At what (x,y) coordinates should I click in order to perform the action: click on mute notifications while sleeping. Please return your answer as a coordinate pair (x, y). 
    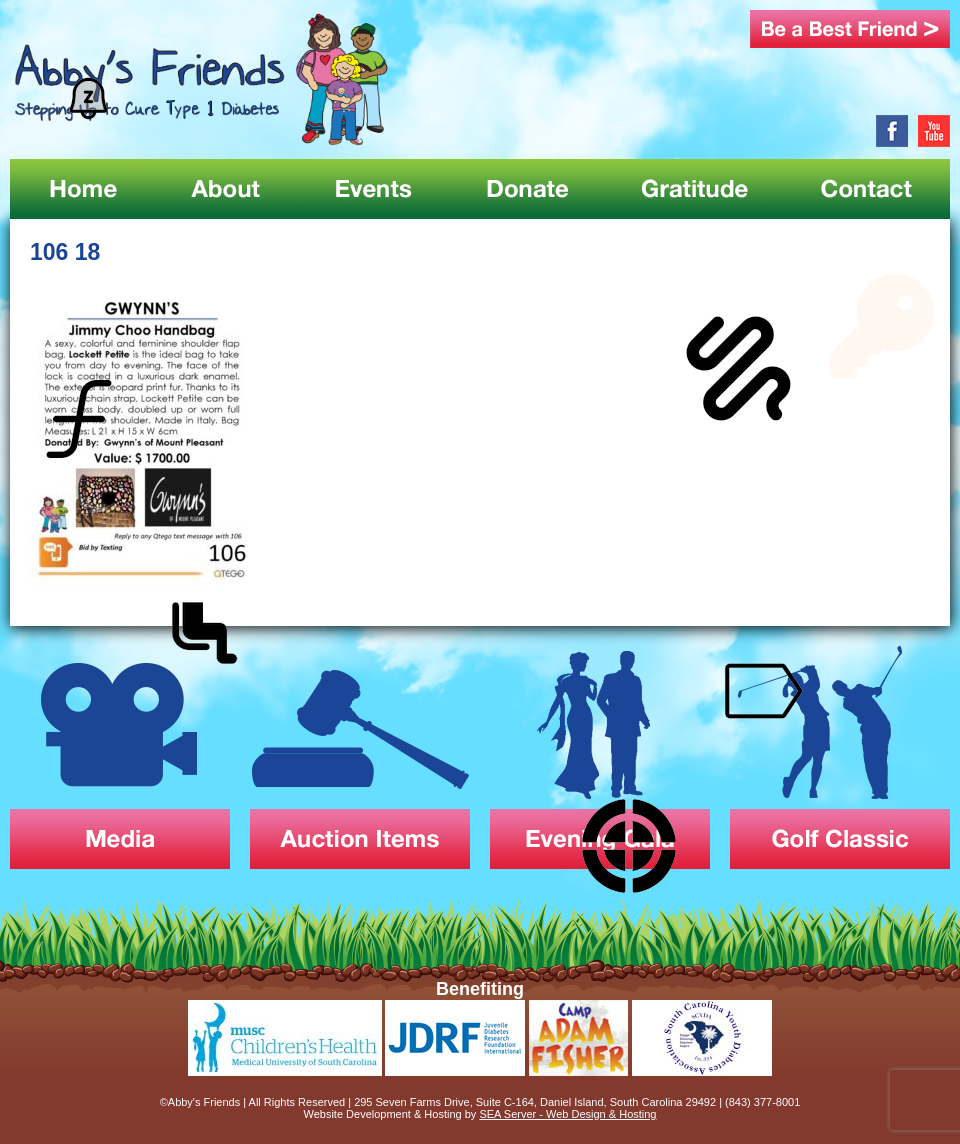
    Looking at the image, I should click on (88, 98).